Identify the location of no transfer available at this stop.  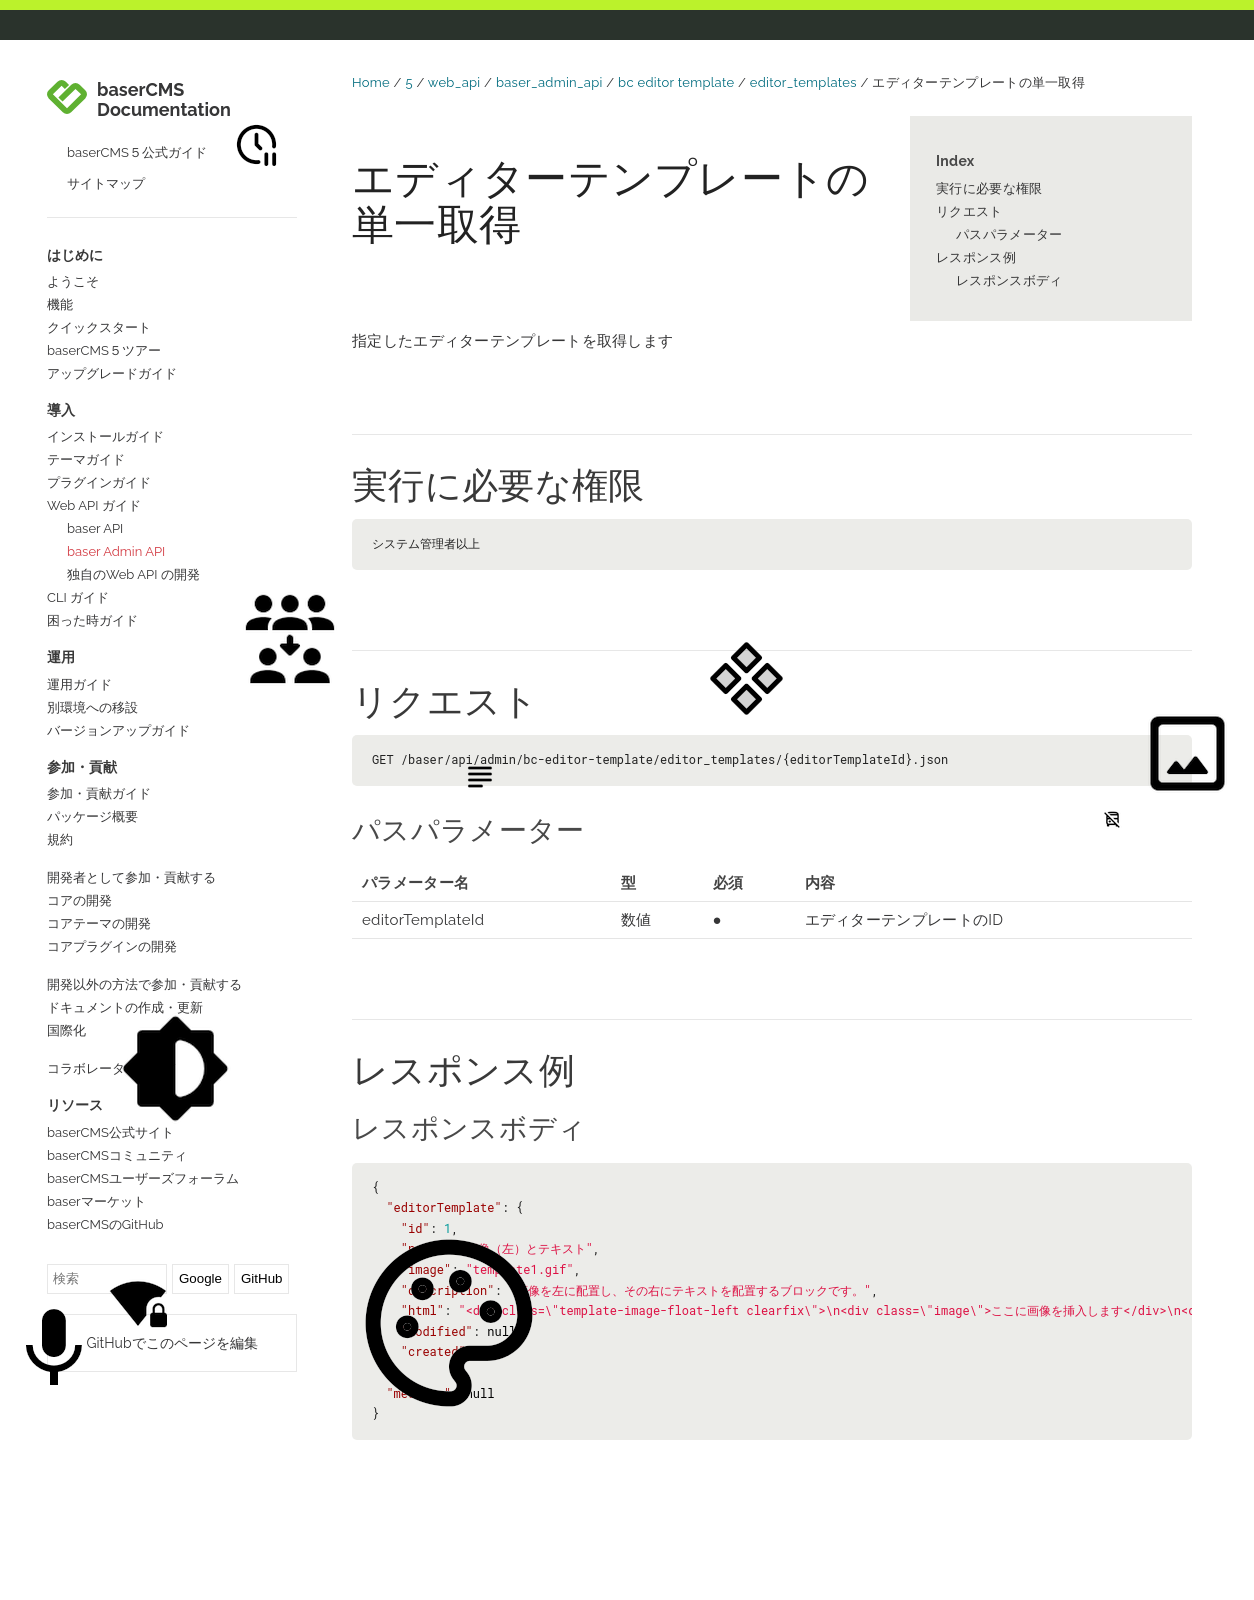
(1112, 819).